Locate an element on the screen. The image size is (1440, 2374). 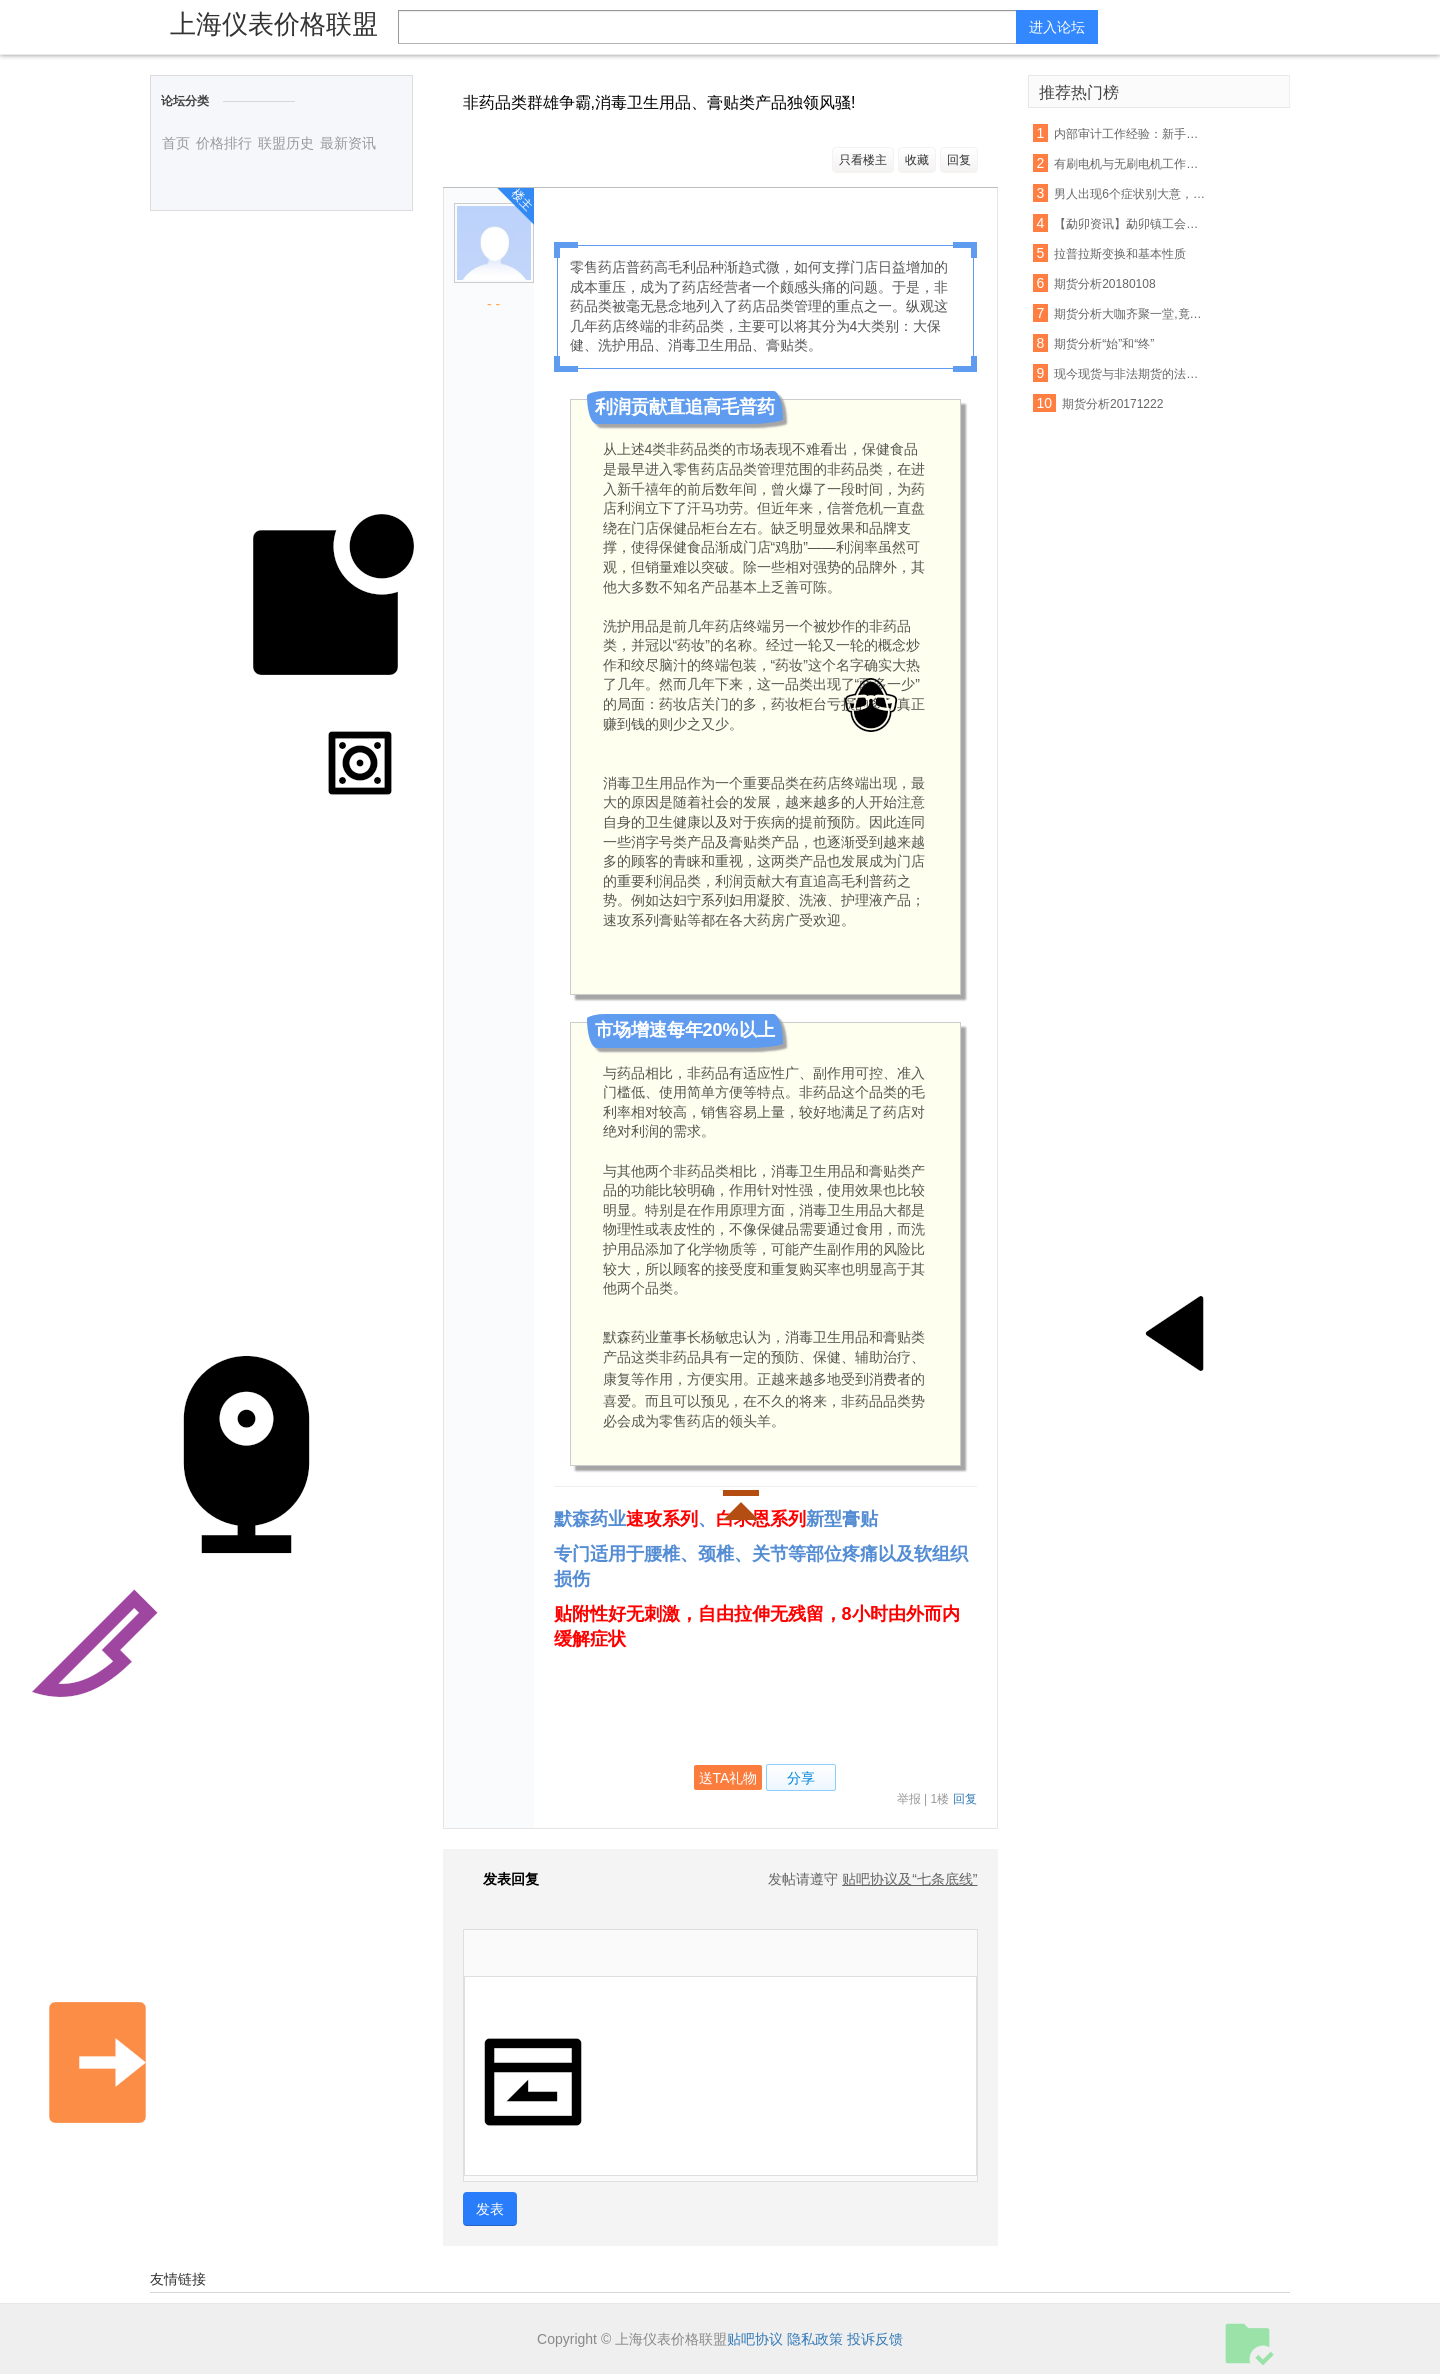
skip to the beginning or top of content is located at coordinates (741, 1505).